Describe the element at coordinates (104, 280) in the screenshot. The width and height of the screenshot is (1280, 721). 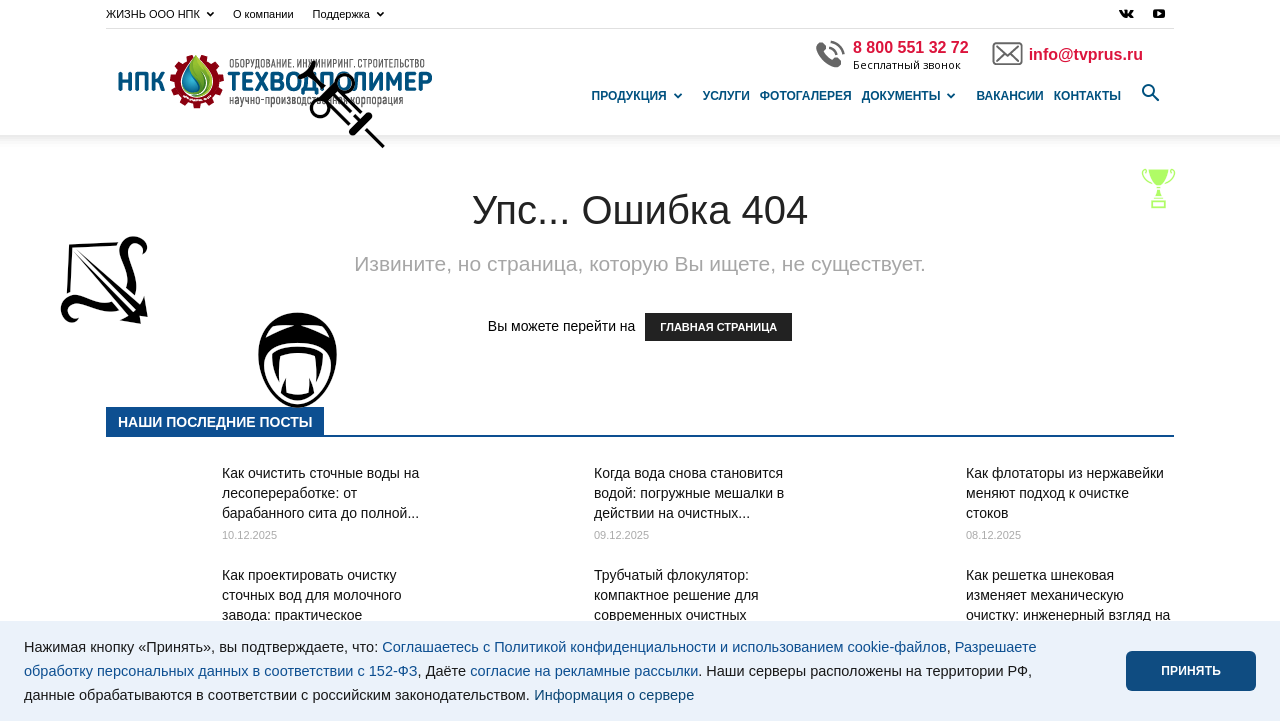
I see `activate double shot ability` at that location.